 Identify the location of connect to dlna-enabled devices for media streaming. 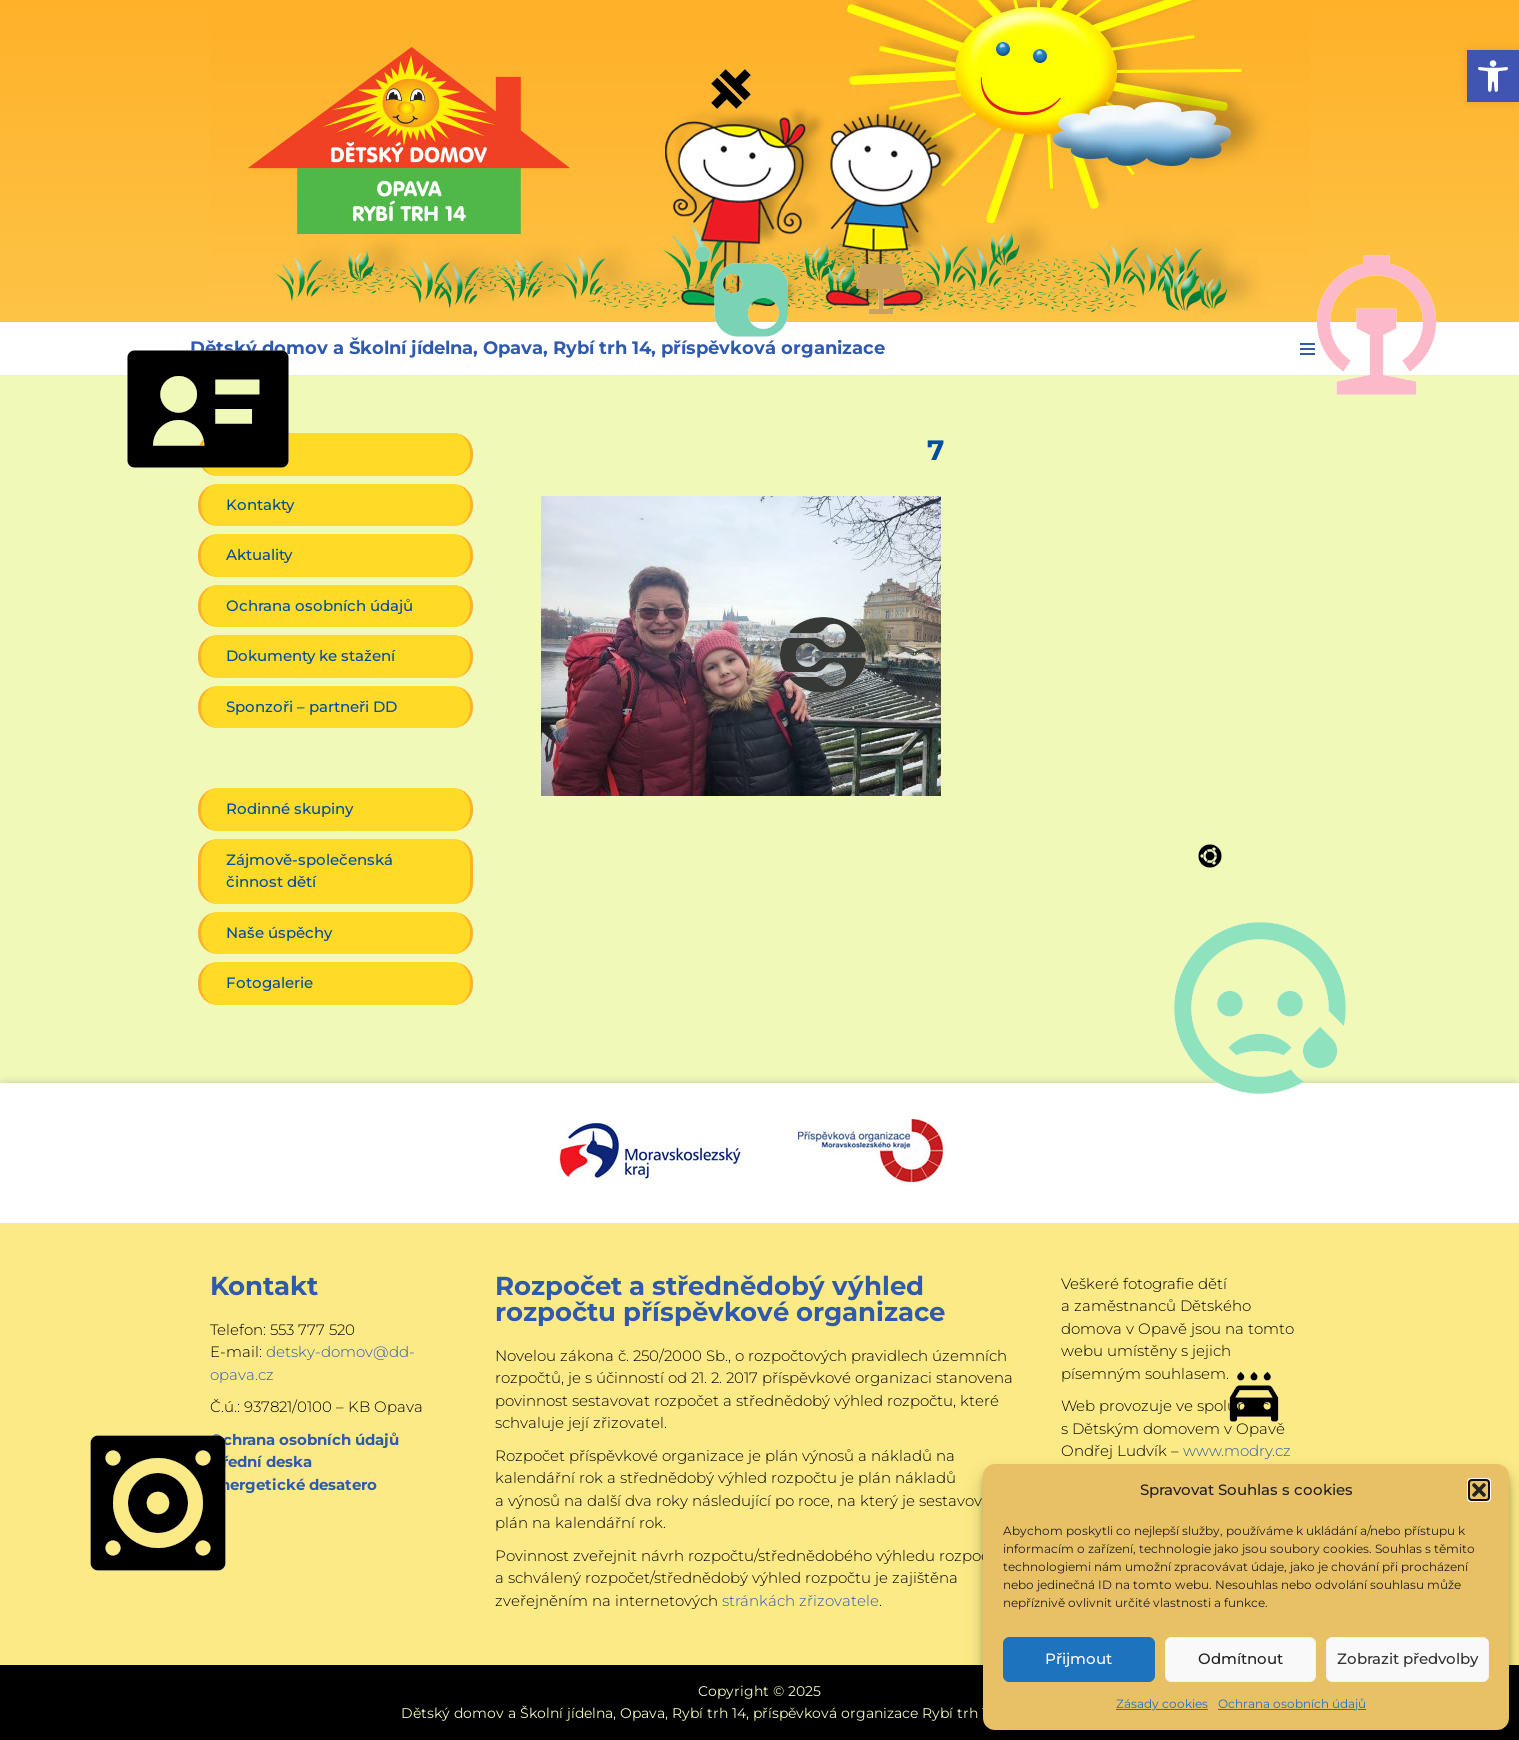
(823, 655).